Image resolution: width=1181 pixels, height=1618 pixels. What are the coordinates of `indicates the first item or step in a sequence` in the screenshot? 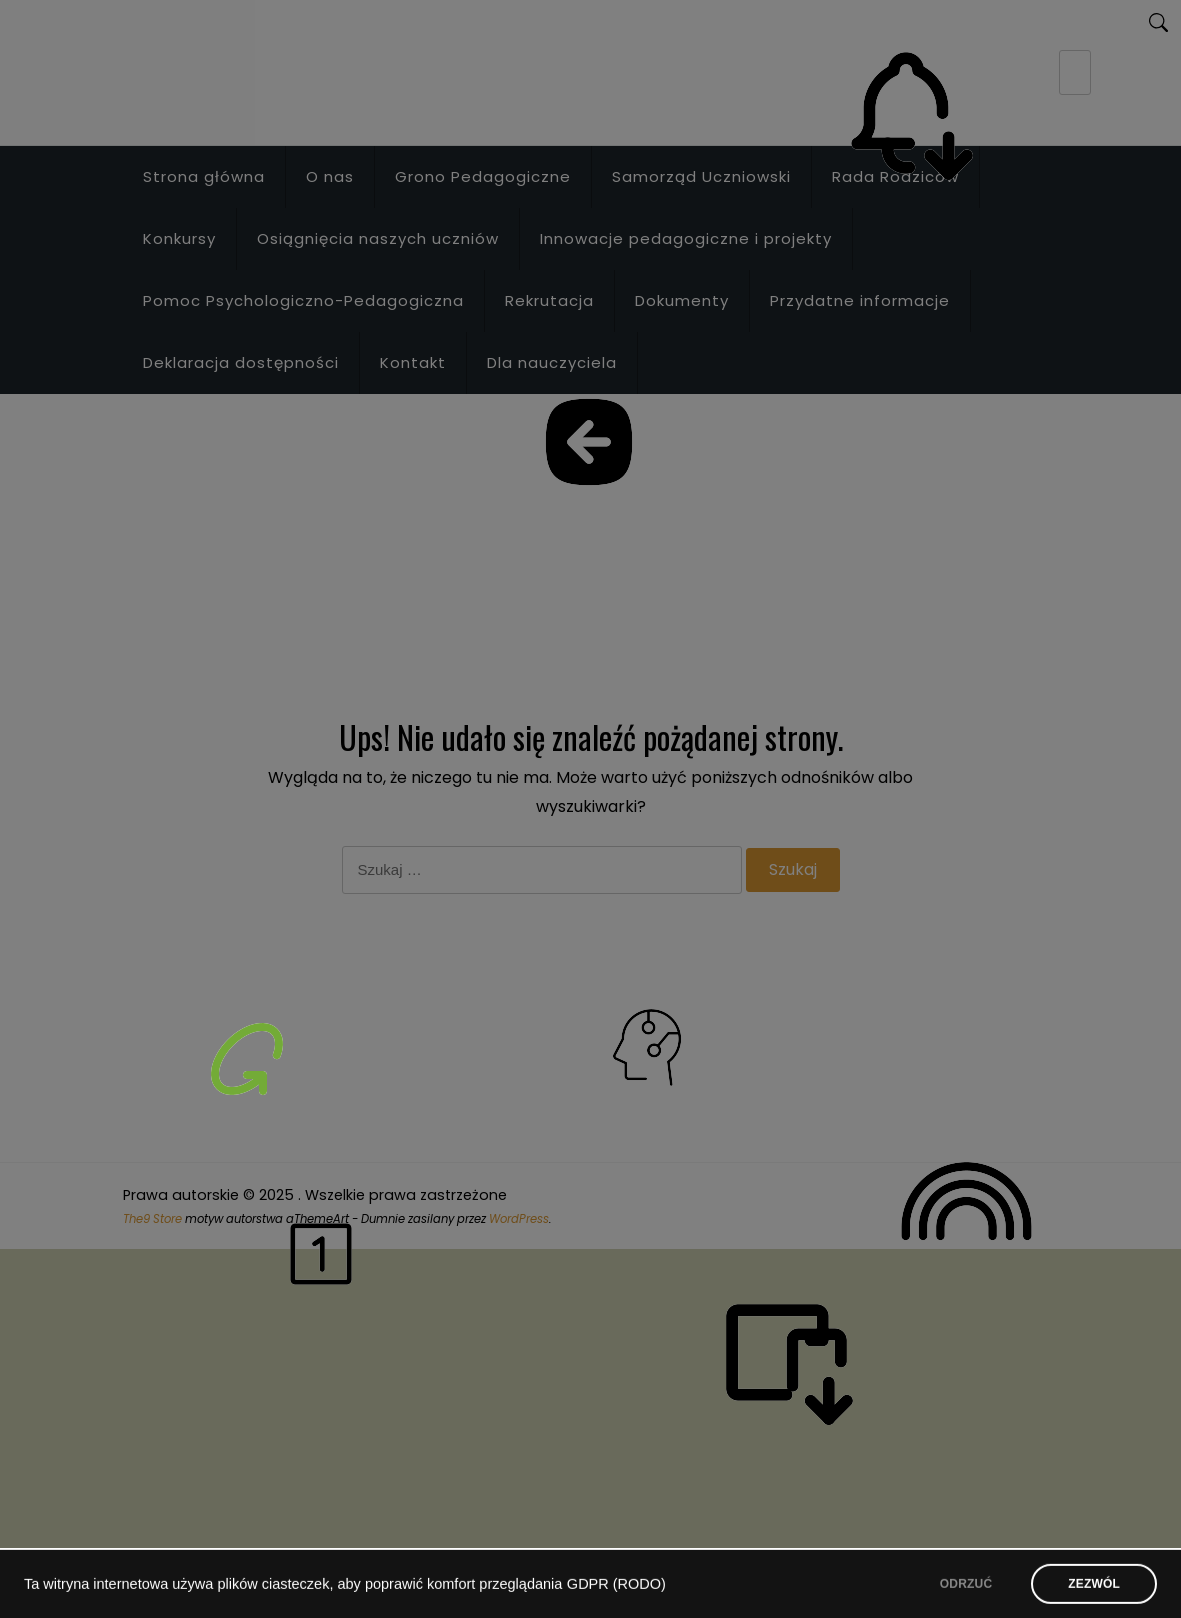 It's located at (321, 1254).